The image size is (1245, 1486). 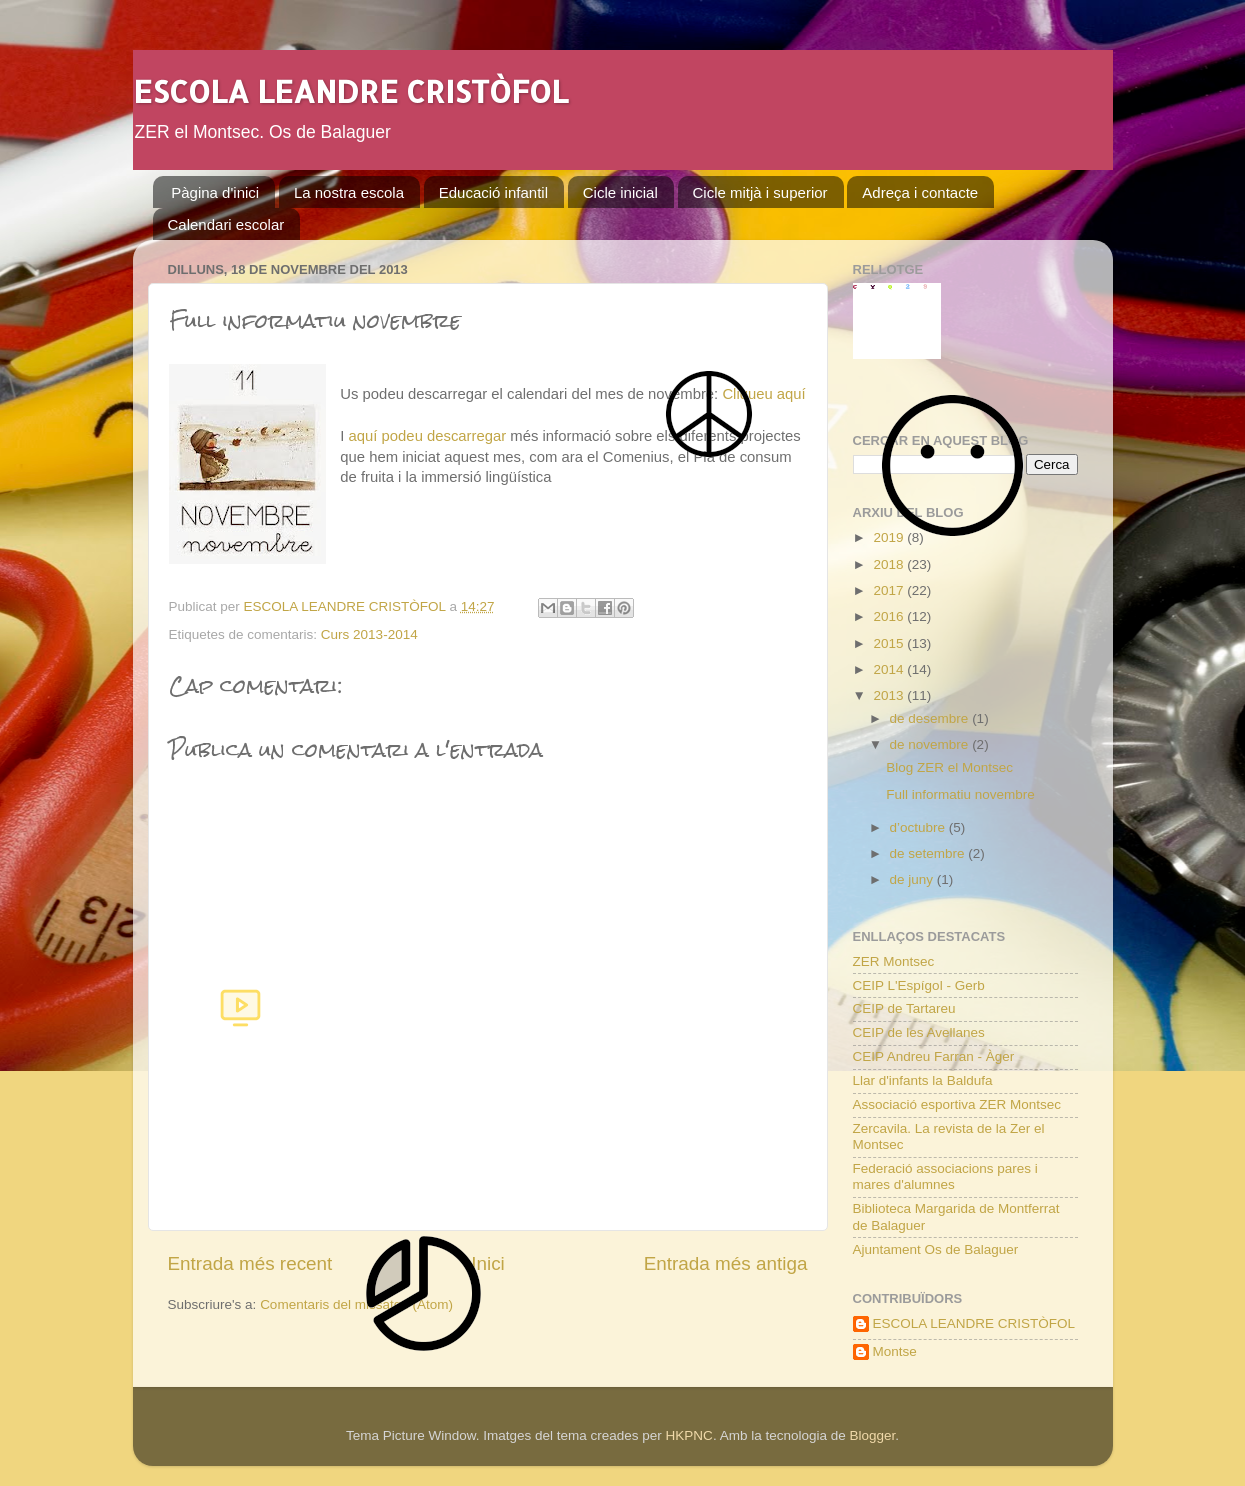 I want to click on view analytics or statistics breakdown, so click(x=423, y=1293).